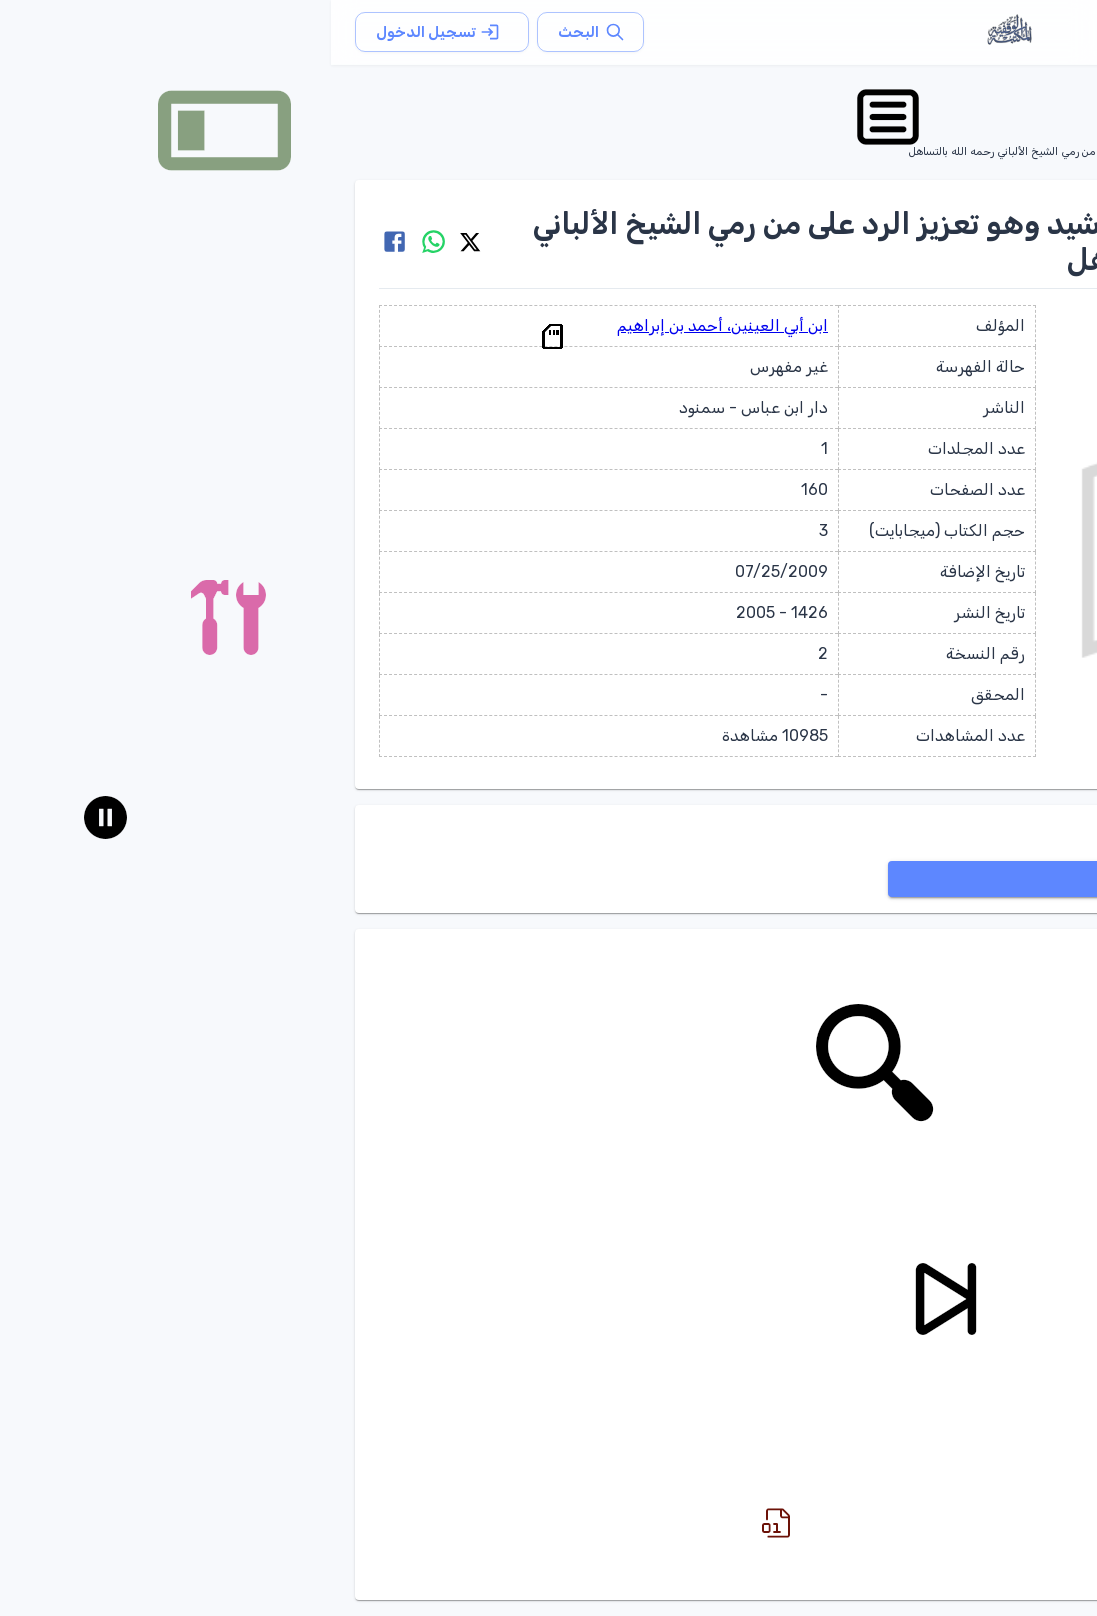 The image size is (1097, 1616). I want to click on indicates low battery status, so click(224, 130).